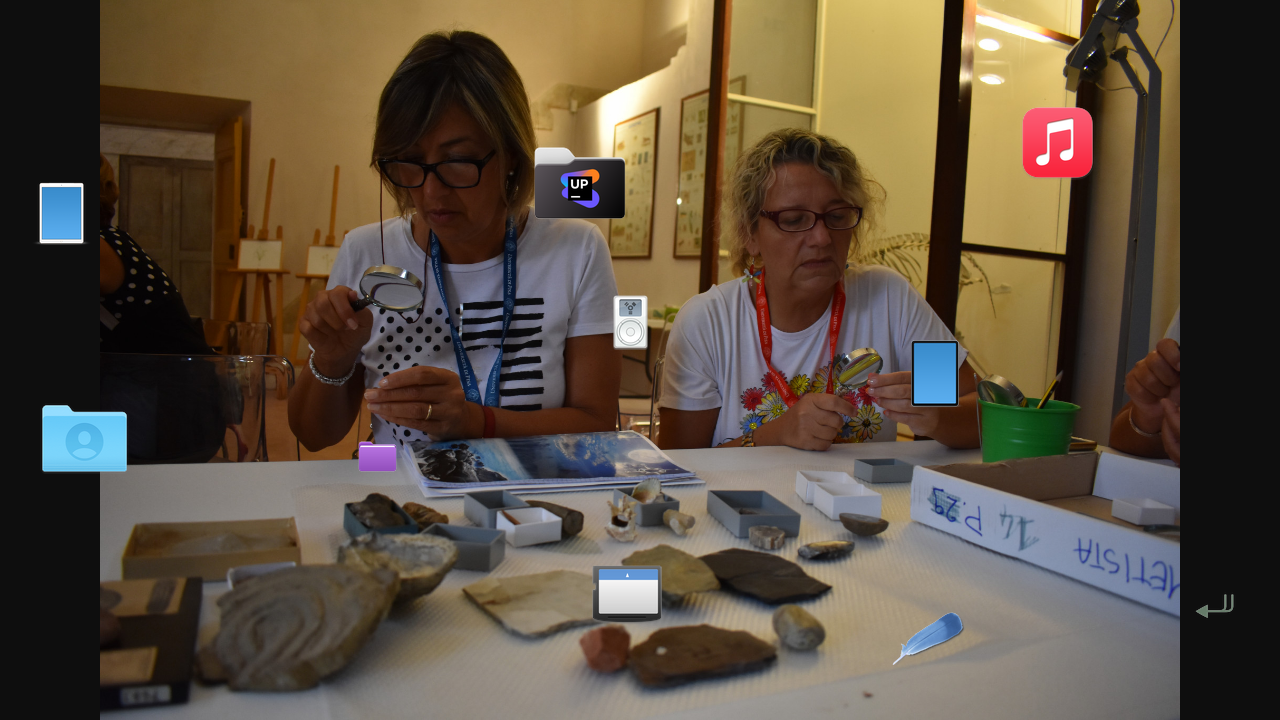 The image size is (1280, 720). I want to click on open the users folder, so click(84, 438).